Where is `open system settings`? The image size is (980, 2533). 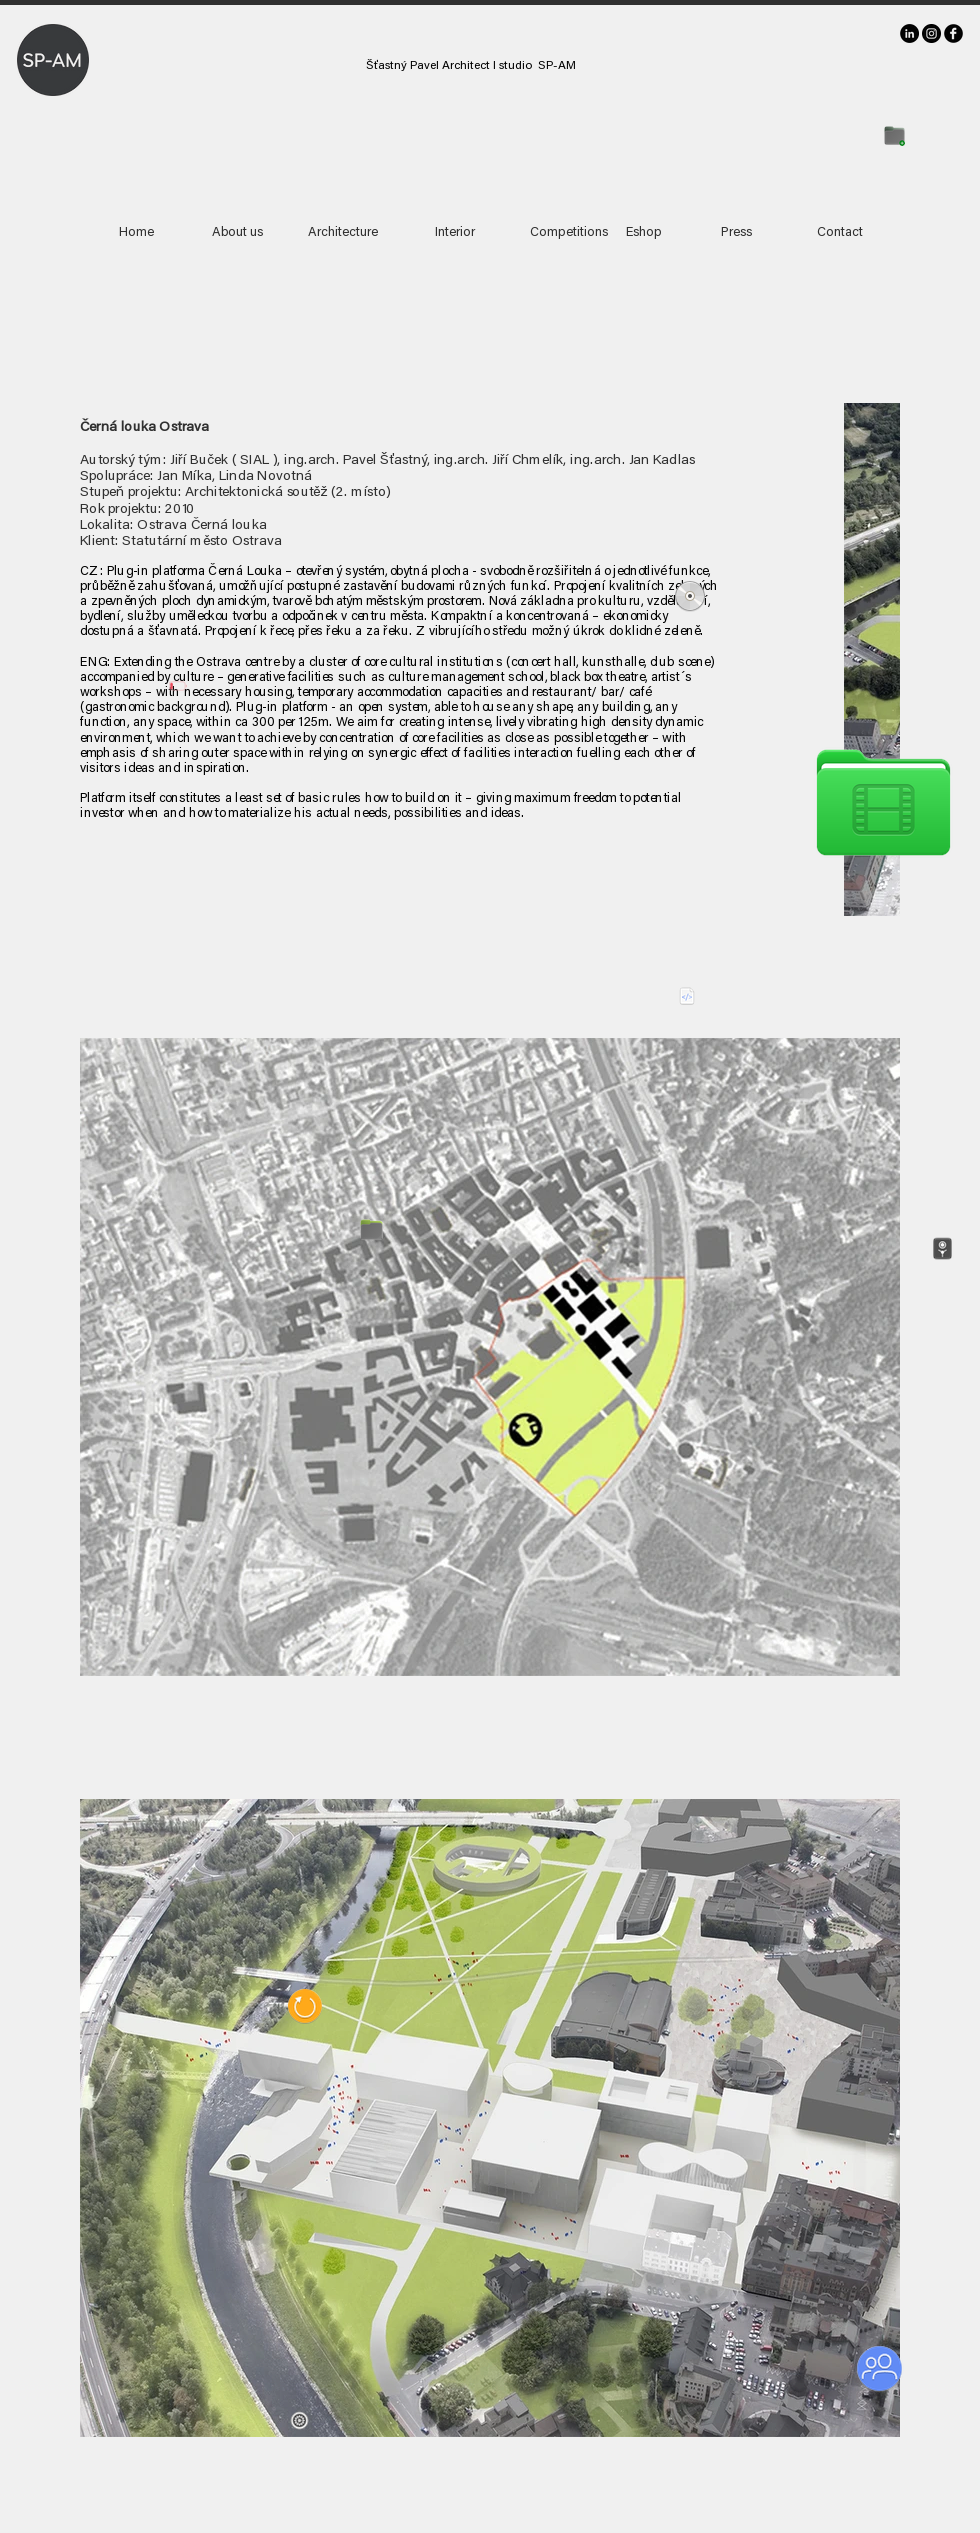 open system settings is located at coordinates (299, 2420).